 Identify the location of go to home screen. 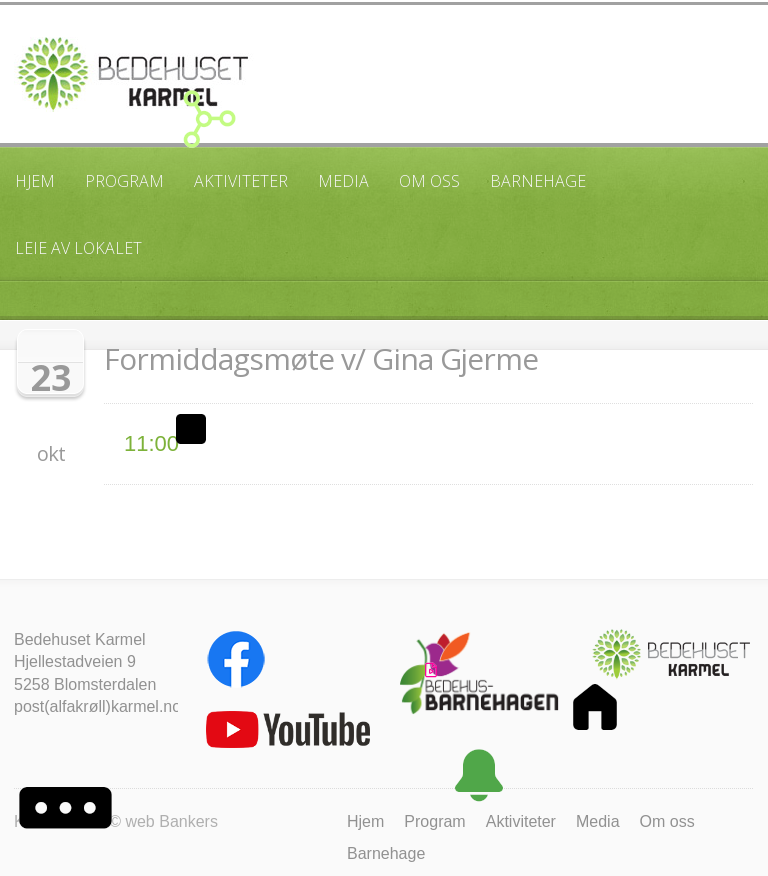
(595, 709).